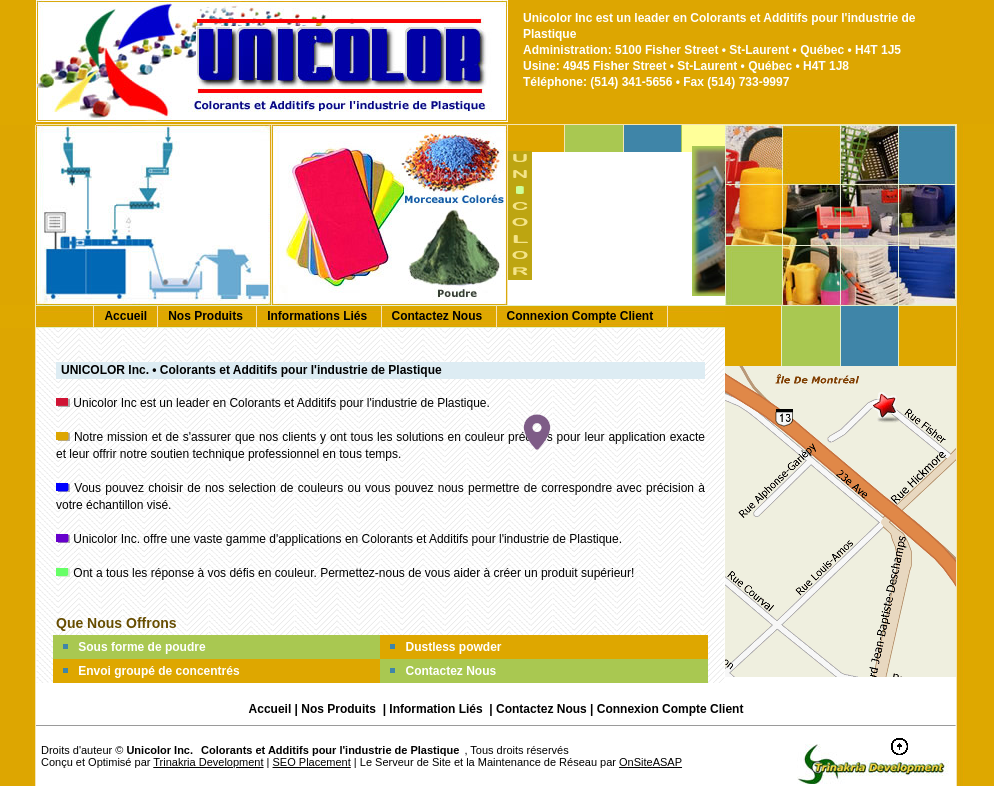 This screenshot has height=786, width=994. I want to click on view current location on map, so click(537, 432).